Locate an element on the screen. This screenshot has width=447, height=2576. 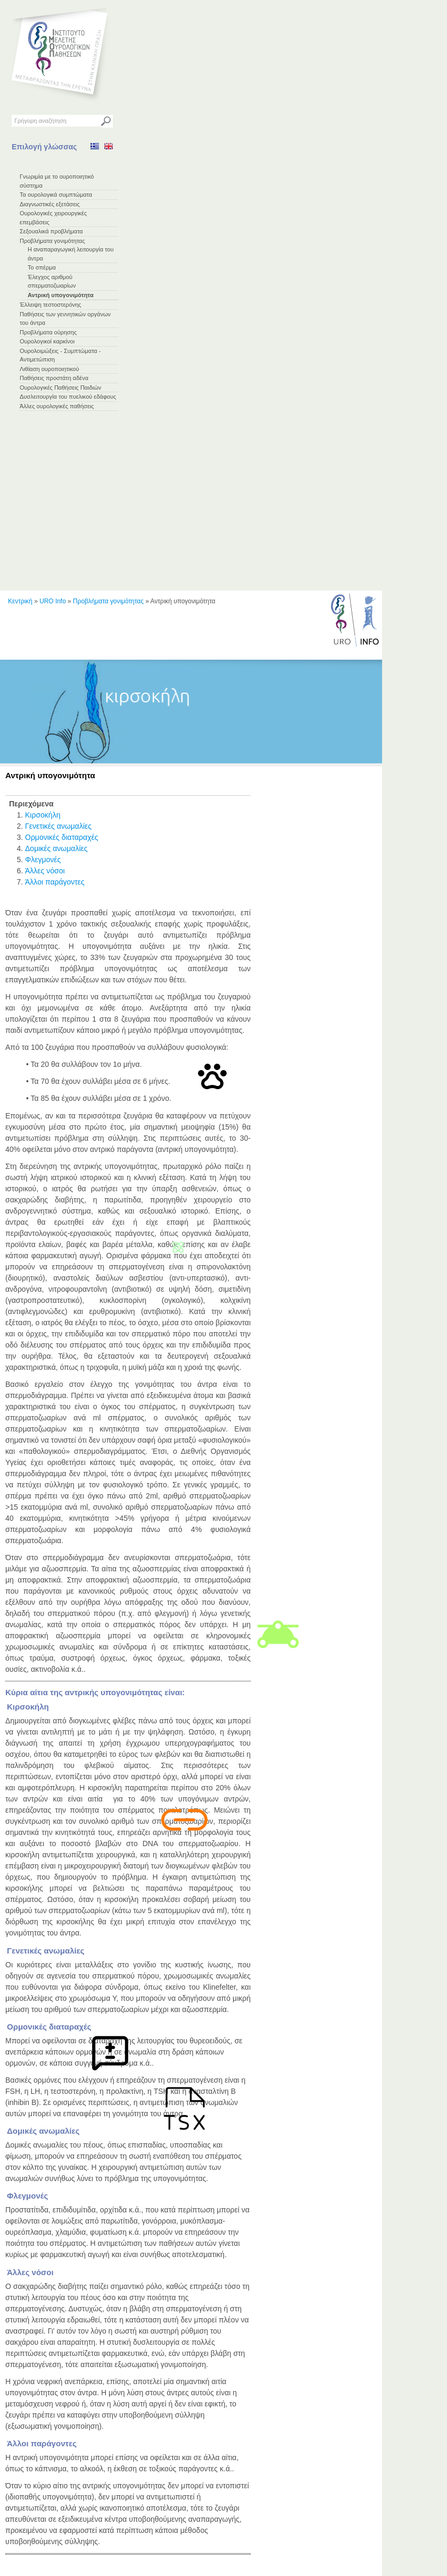
copy link to clipboard is located at coordinates (184, 1820).